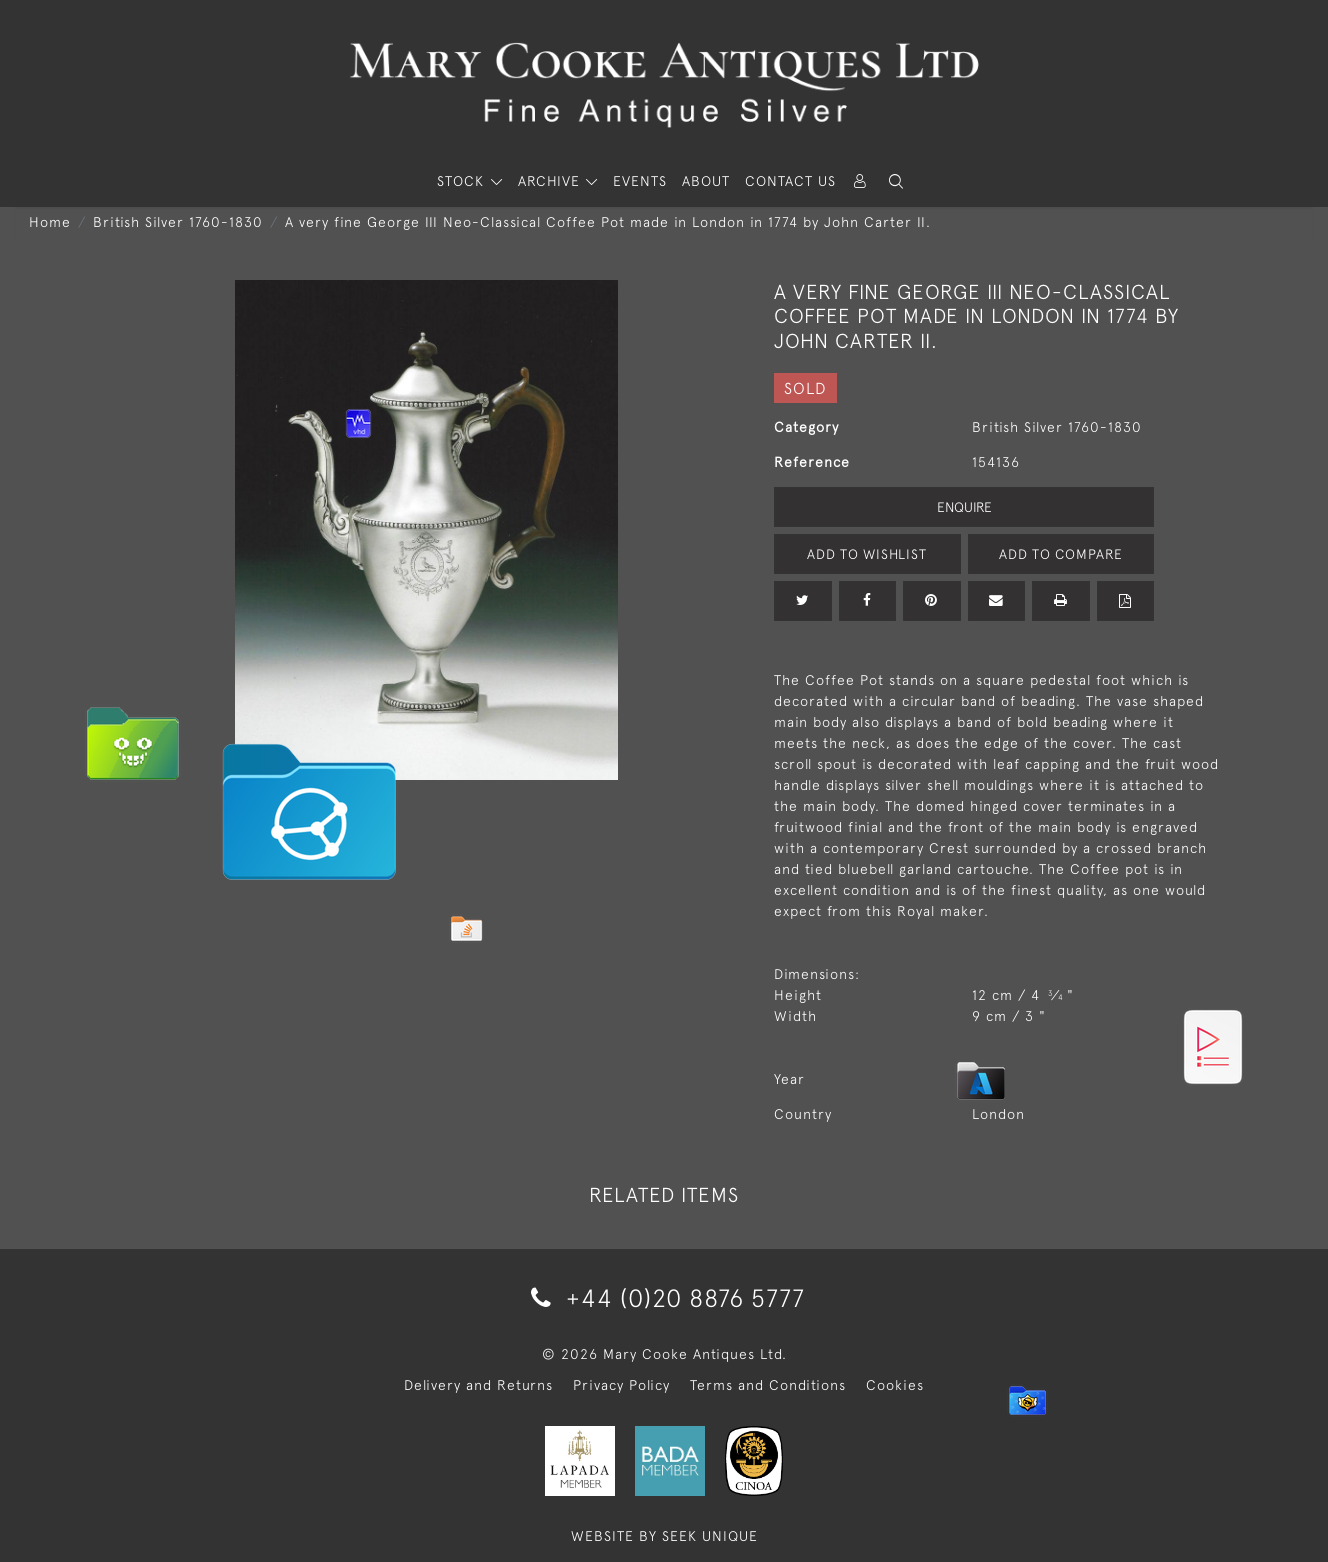 The image size is (1328, 1562). What do you see at coordinates (1213, 1047) in the screenshot?
I see `an mp3 playlist file` at bounding box center [1213, 1047].